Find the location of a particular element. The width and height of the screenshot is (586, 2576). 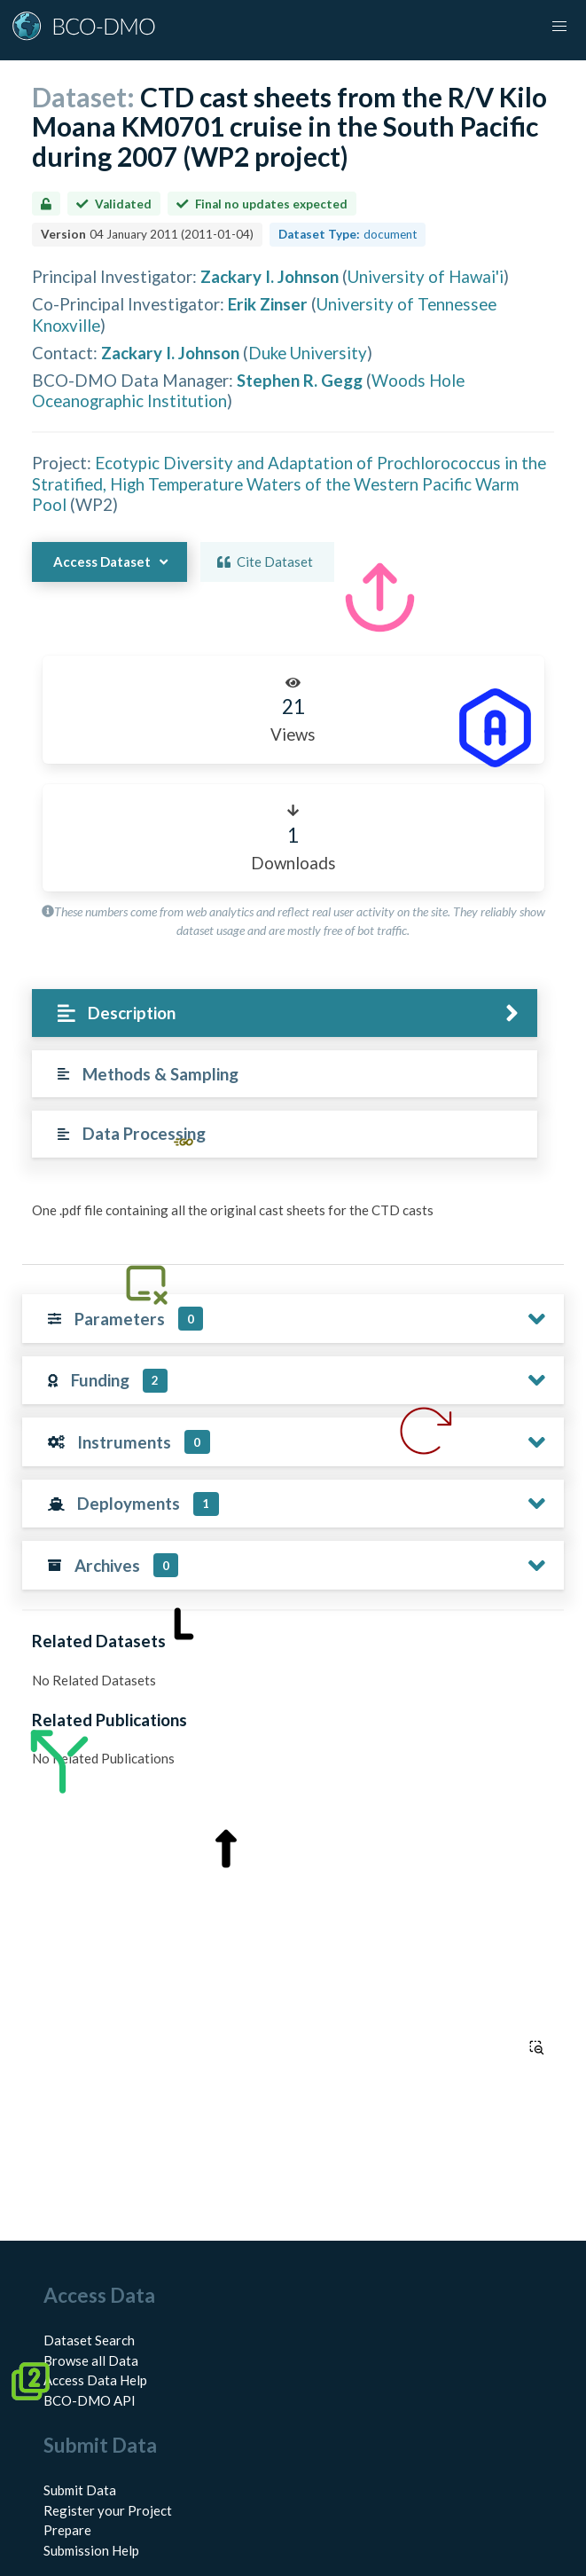

view second item in a collection is located at coordinates (30, 2381).